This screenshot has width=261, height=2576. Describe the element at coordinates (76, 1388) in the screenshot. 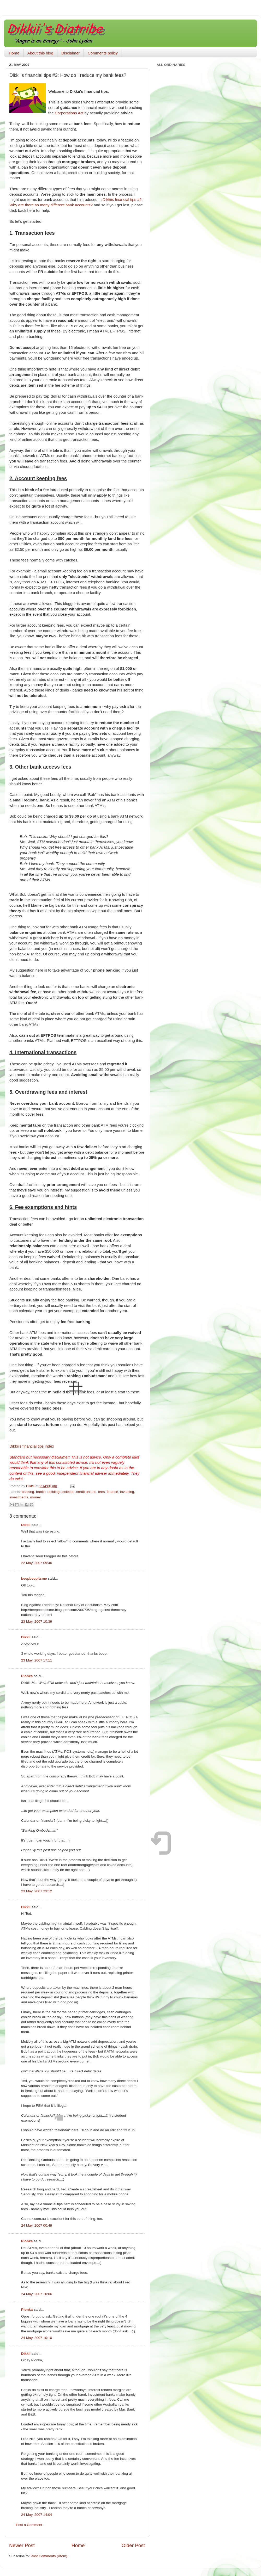

I see `open sudoku puzzle game` at that location.